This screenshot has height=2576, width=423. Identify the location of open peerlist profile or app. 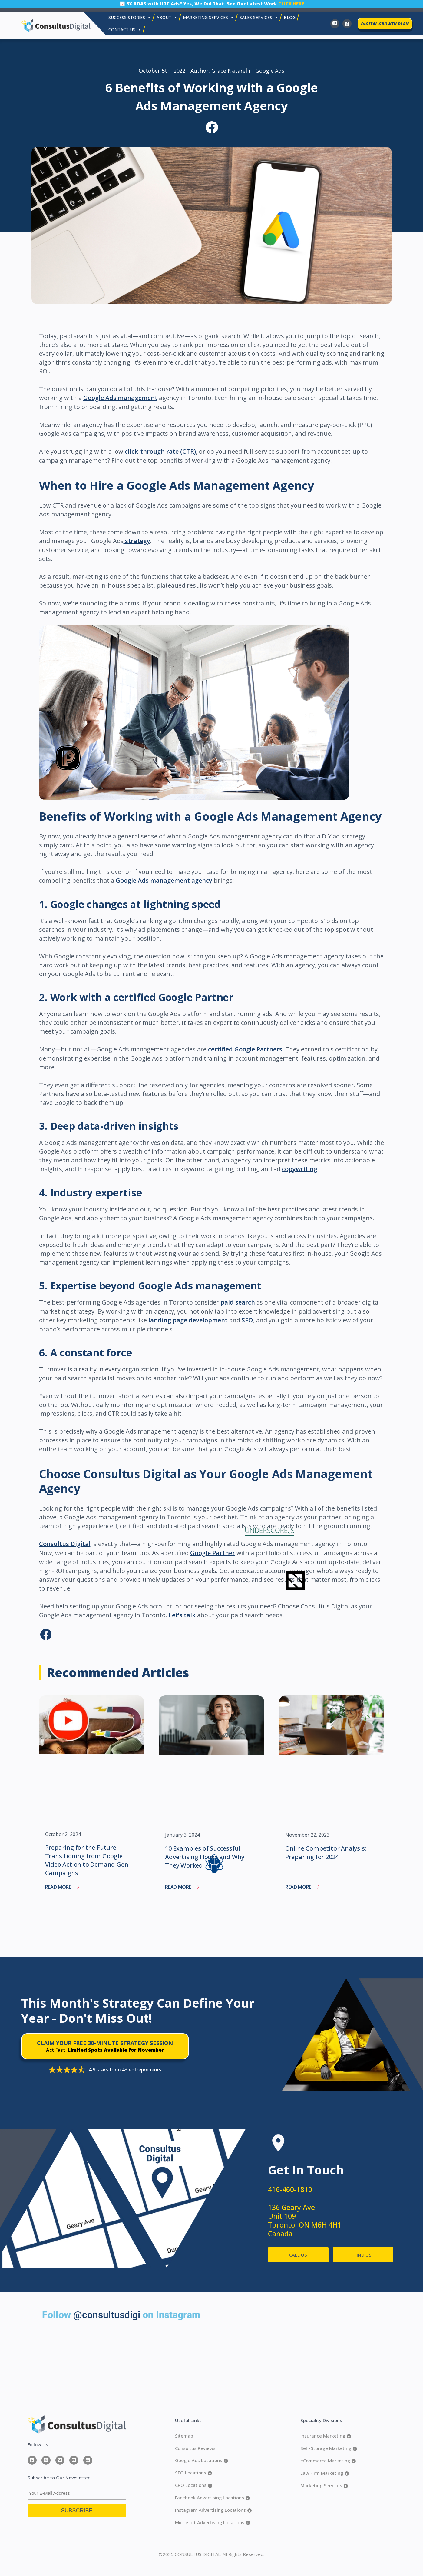
(68, 758).